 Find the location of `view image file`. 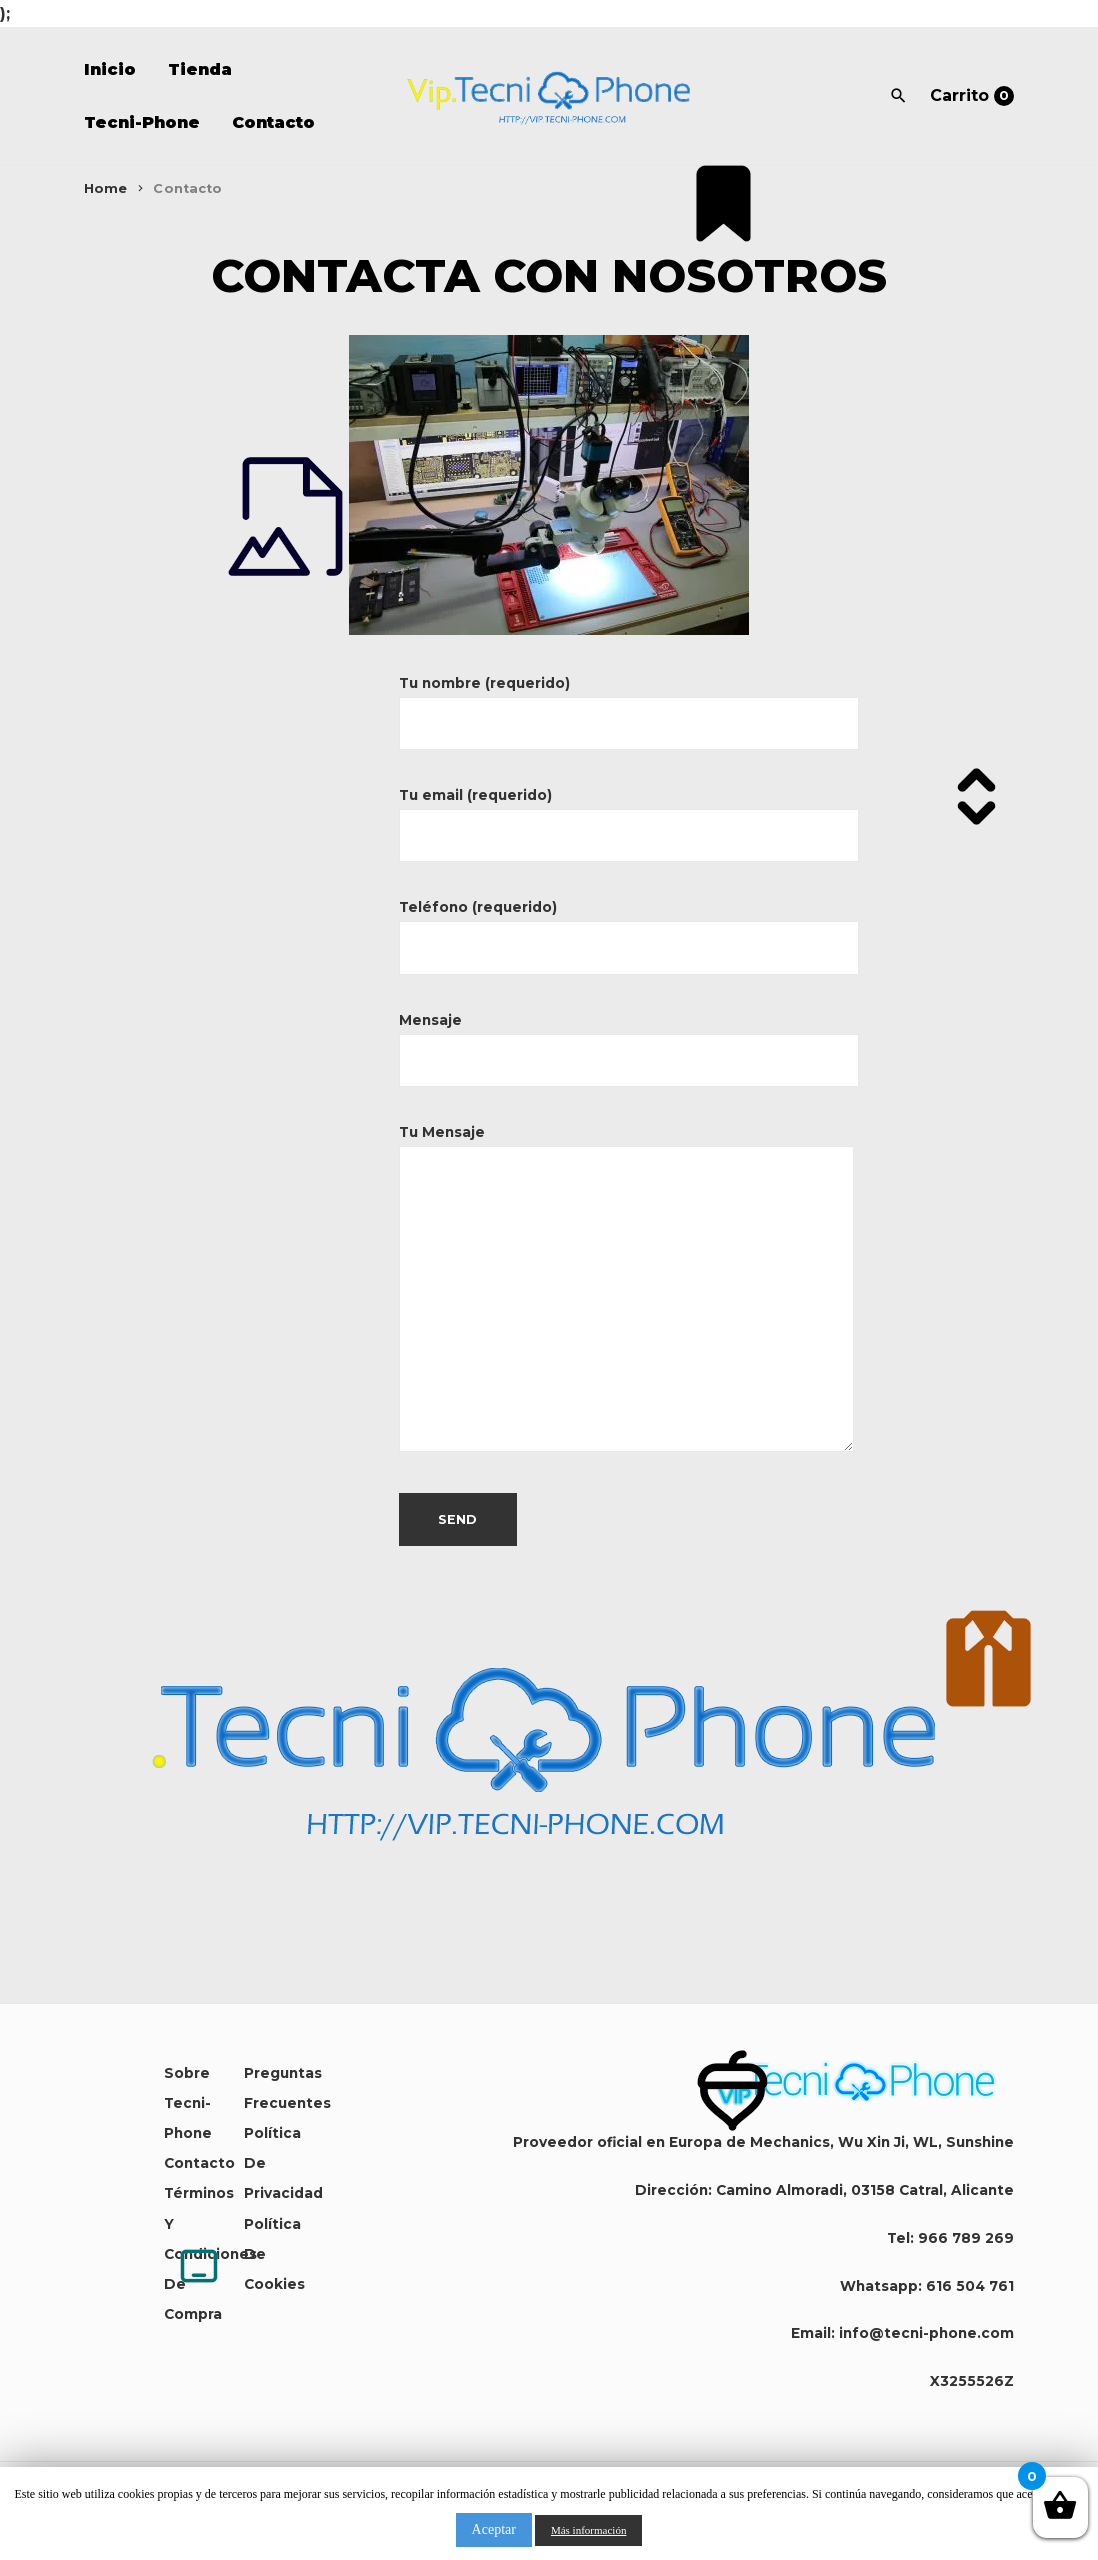

view image file is located at coordinates (292, 516).